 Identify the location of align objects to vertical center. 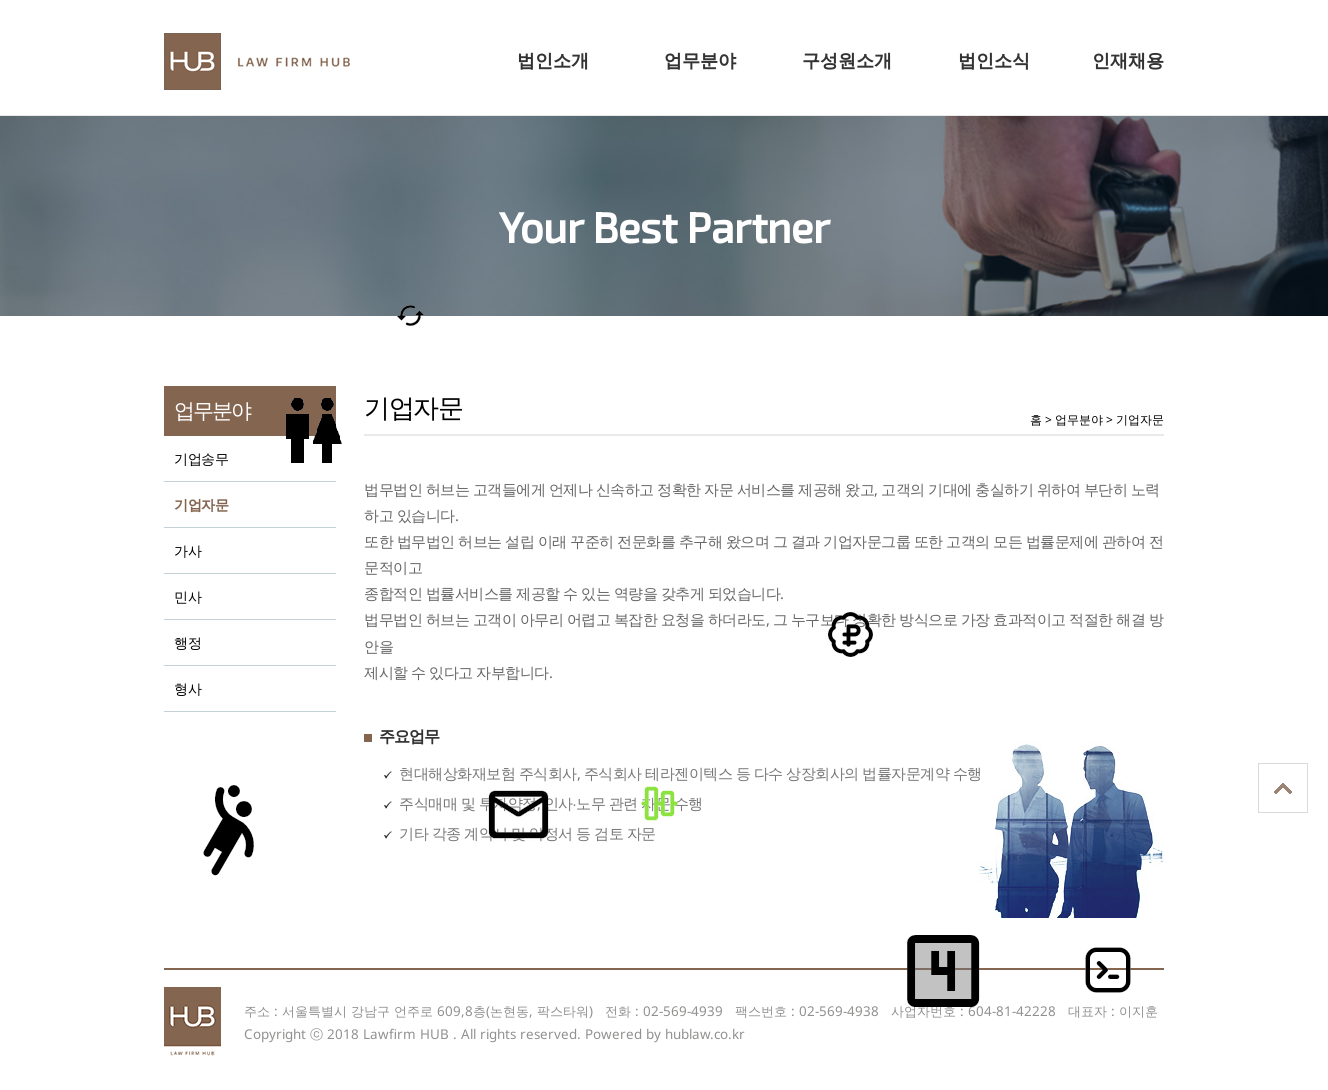
(659, 803).